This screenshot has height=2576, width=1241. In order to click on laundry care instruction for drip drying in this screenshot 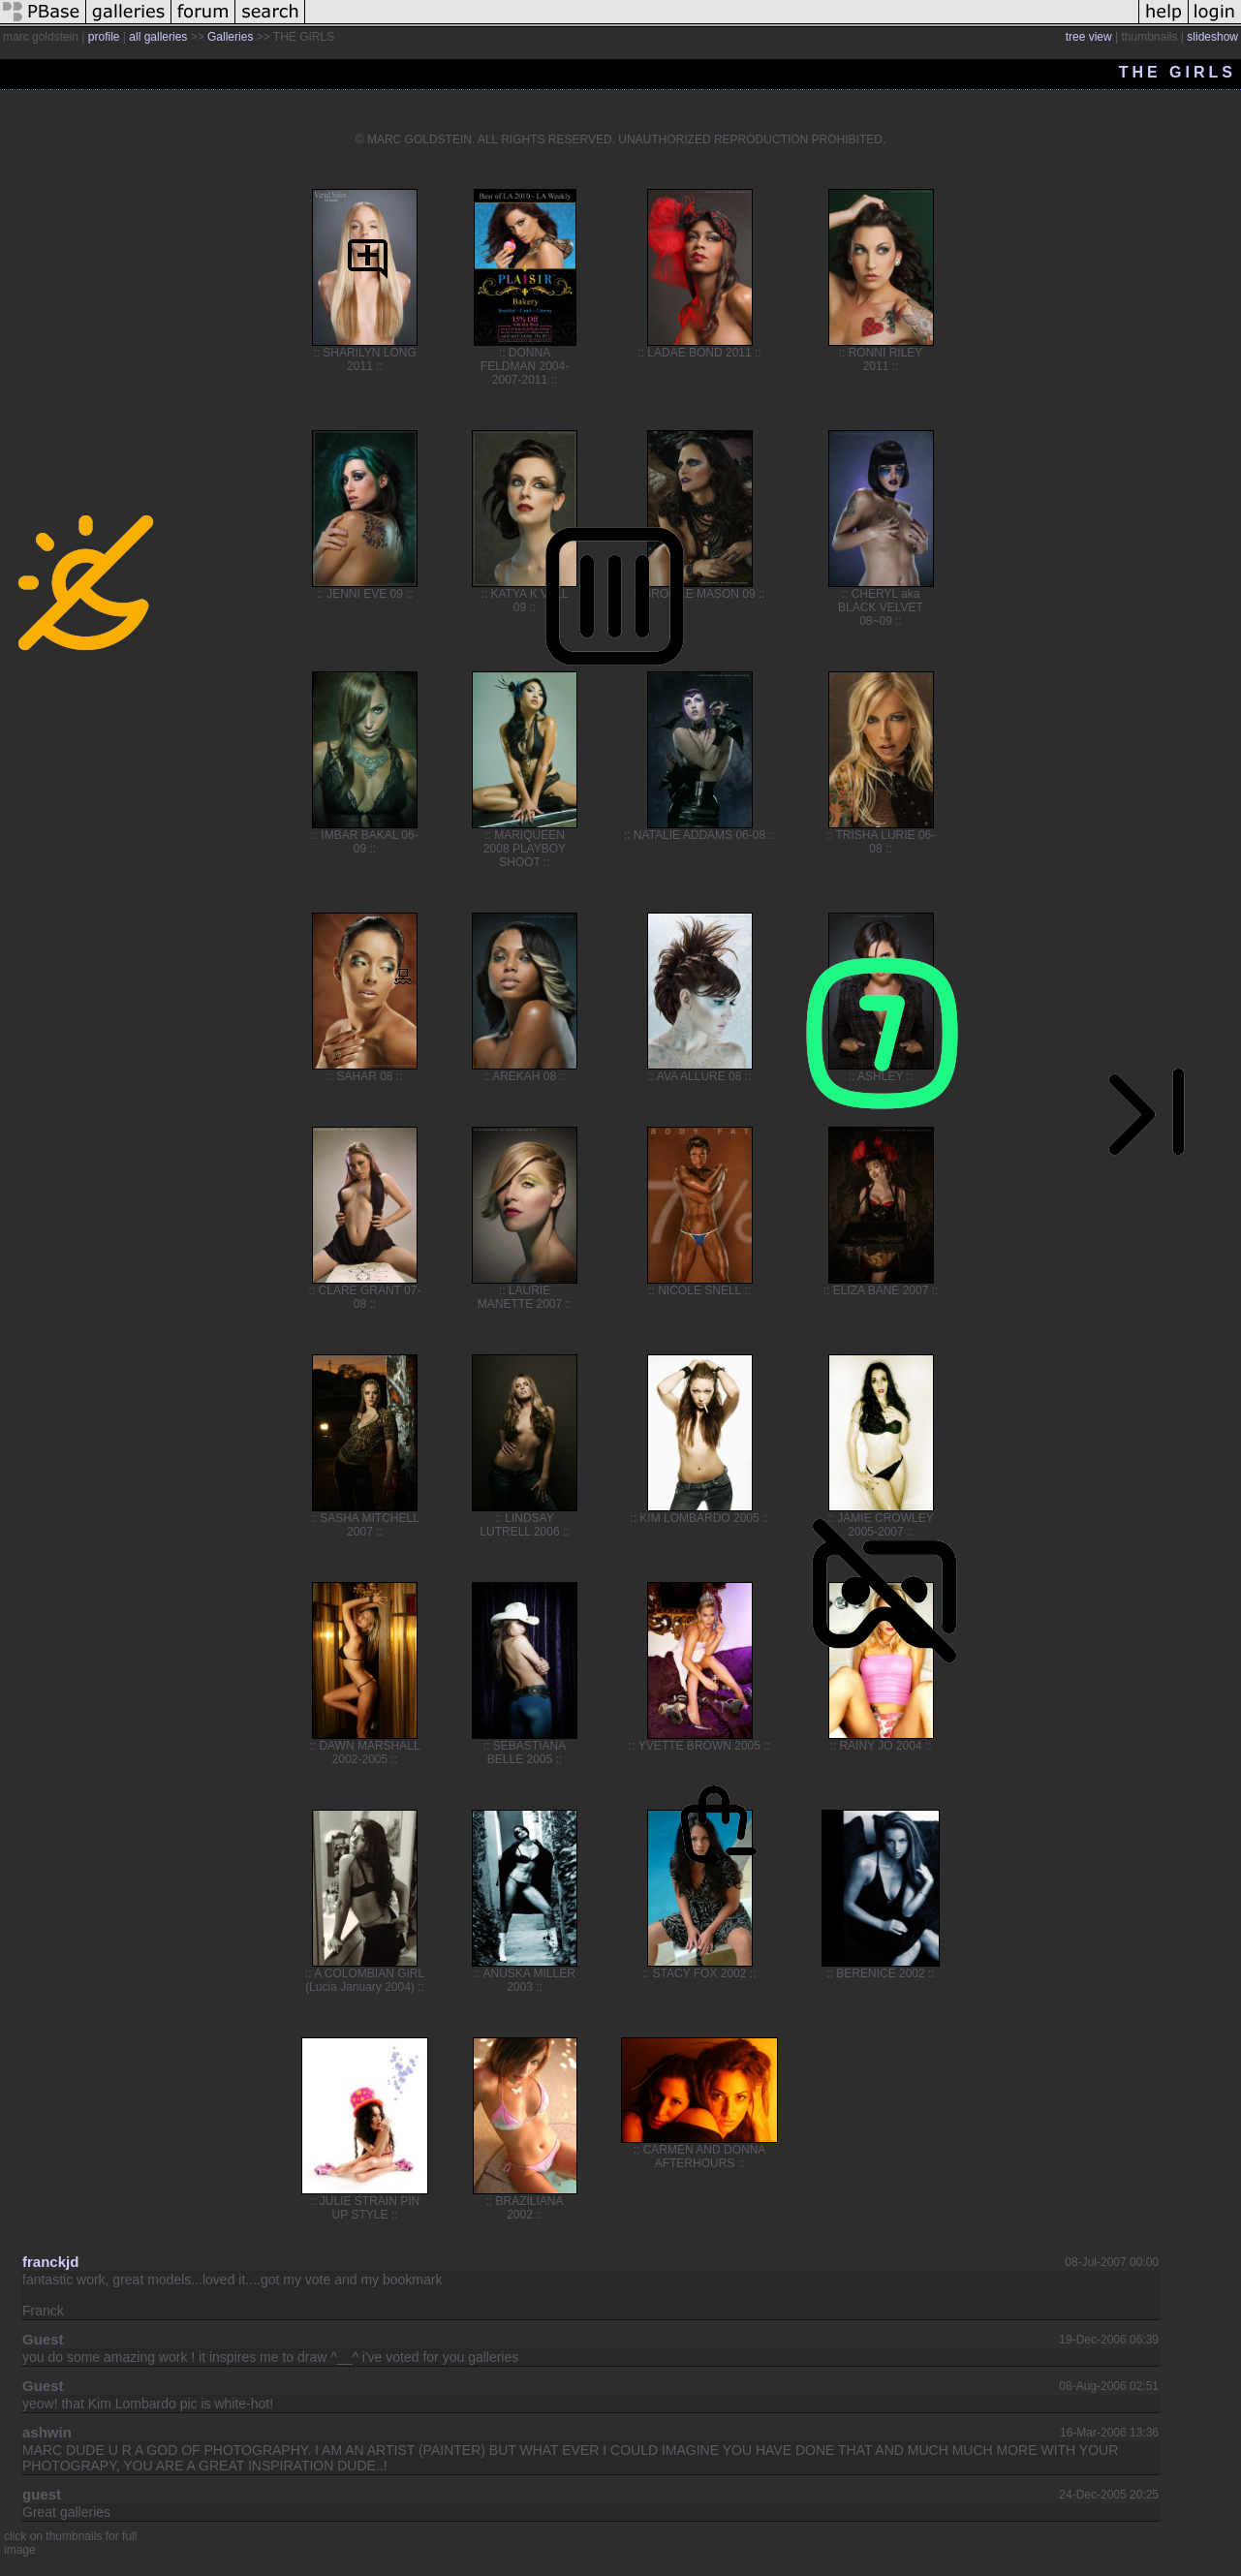, I will do `click(614, 596)`.